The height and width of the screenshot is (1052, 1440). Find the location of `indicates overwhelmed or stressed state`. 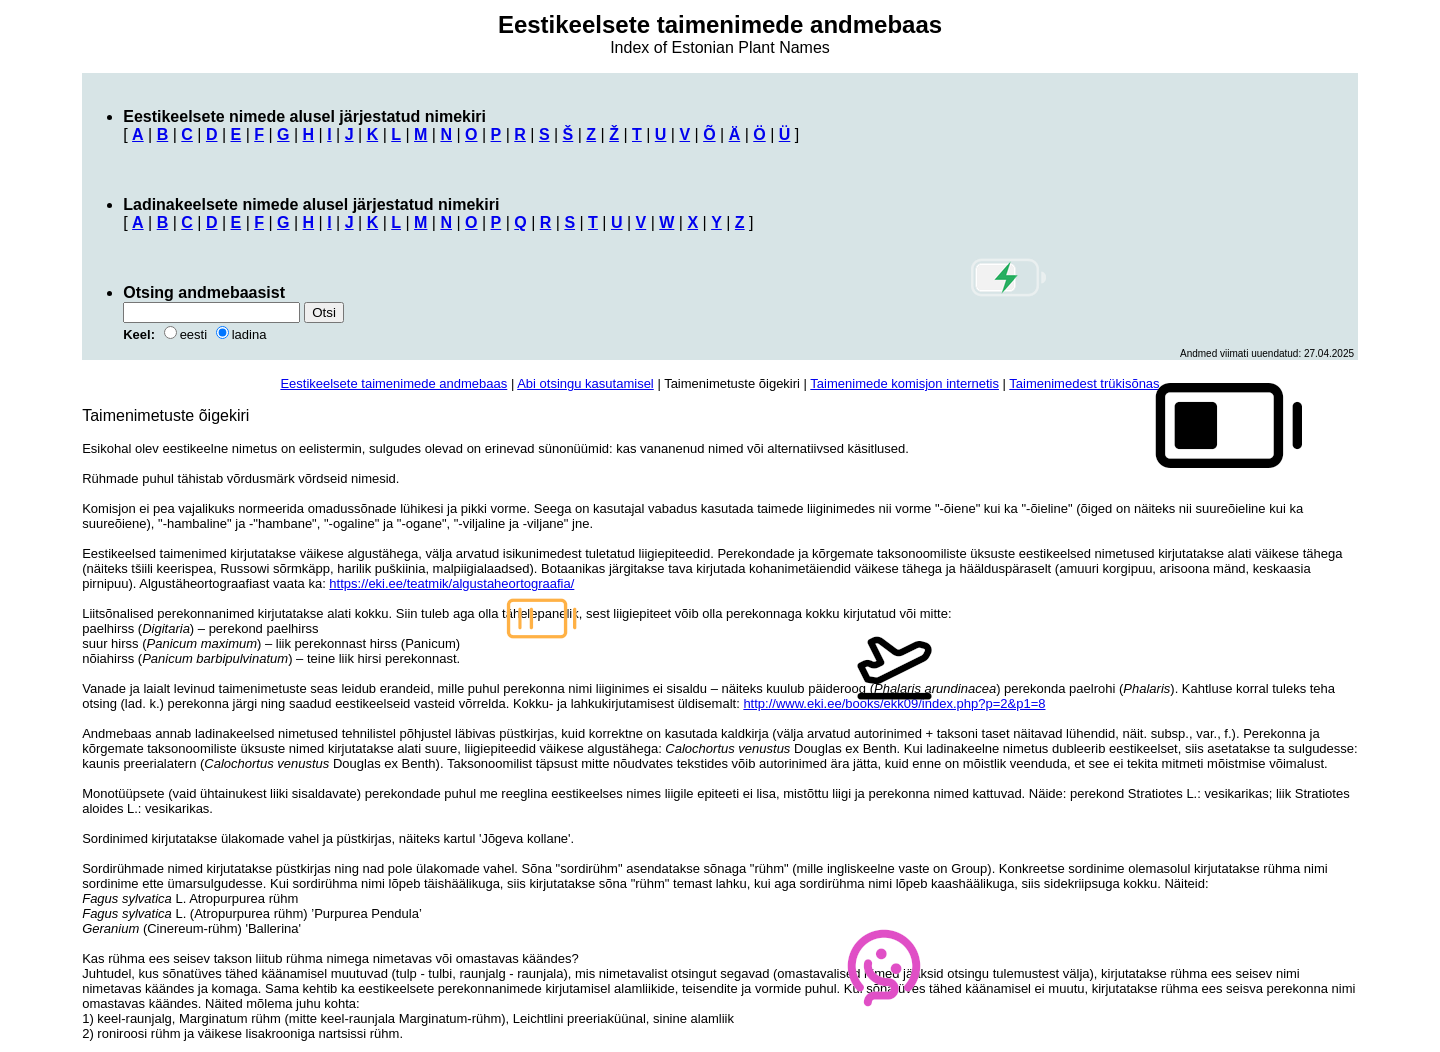

indicates overwhelmed or stressed state is located at coordinates (884, 966).